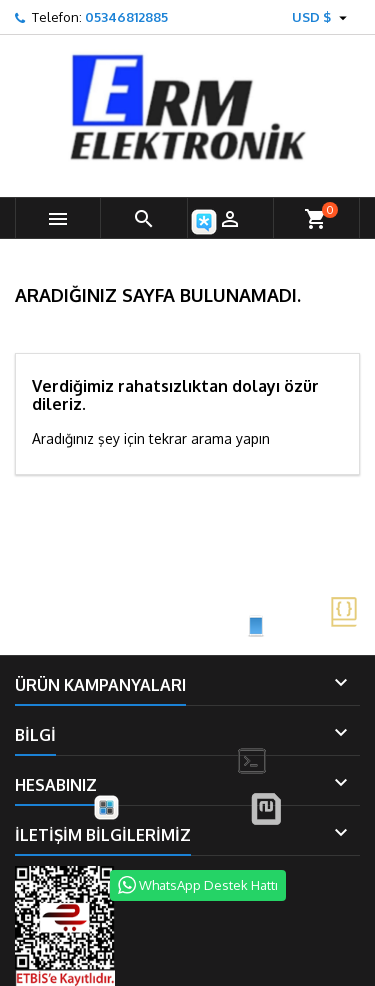  I want to click on open TIM (QQ office/business messenger), so click(204, 222).